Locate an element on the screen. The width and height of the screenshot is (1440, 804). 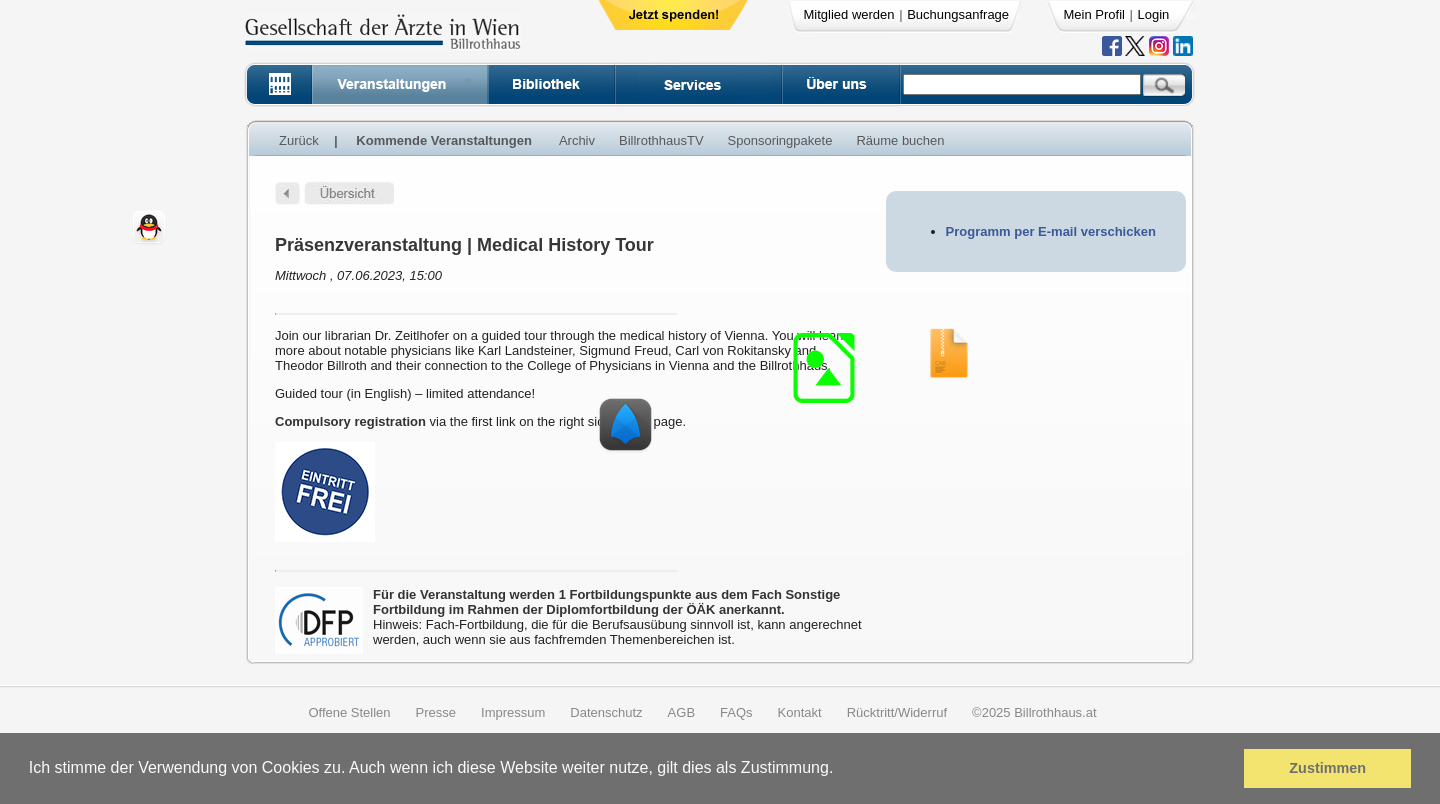
open libreoffice draw application is located at coordinates (824, 368).